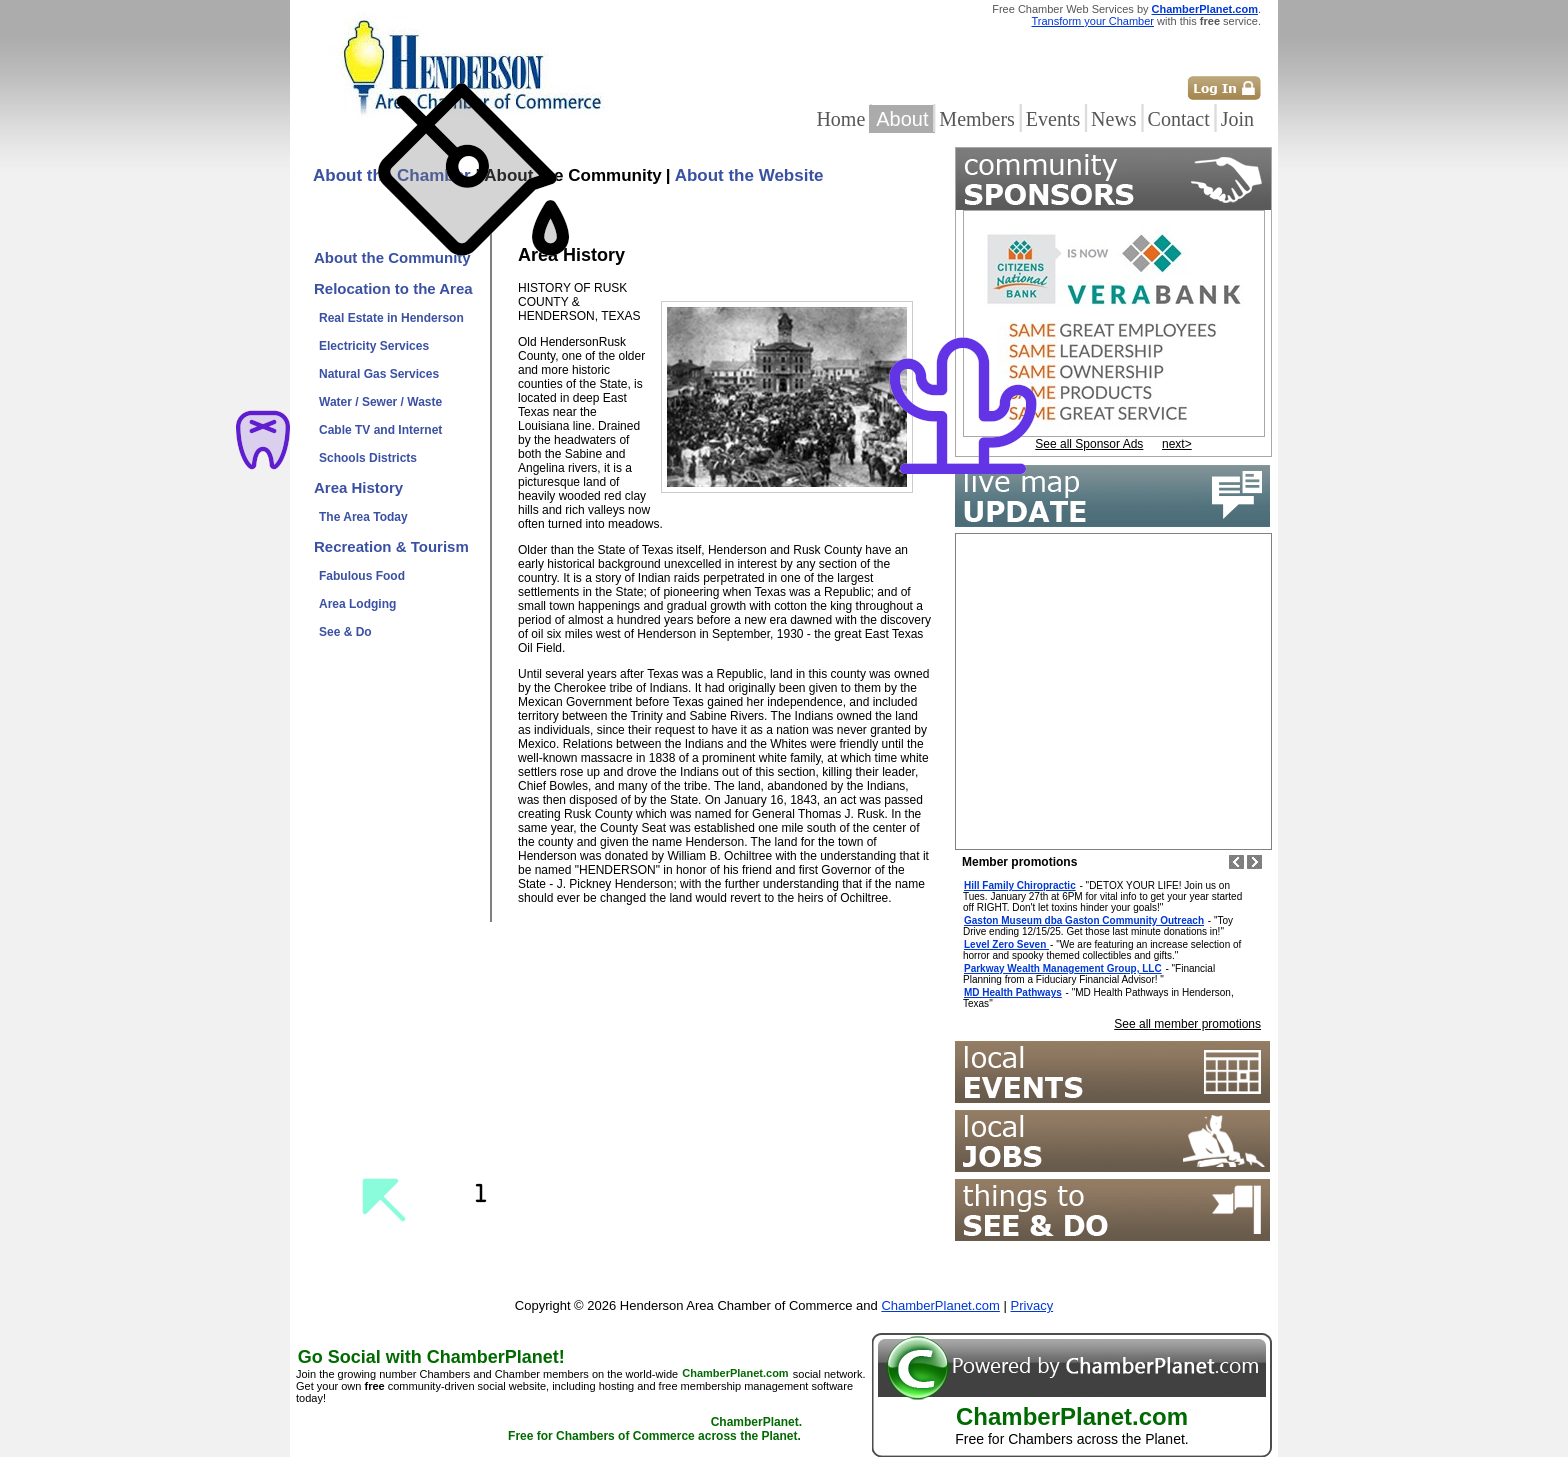 The height and width of the screenshot is (1457, 1568). What do you see at coordinates (963, 411) in the screenshot?
I see `indicates desert or arid climate theme` at bounding box center [963, 411].